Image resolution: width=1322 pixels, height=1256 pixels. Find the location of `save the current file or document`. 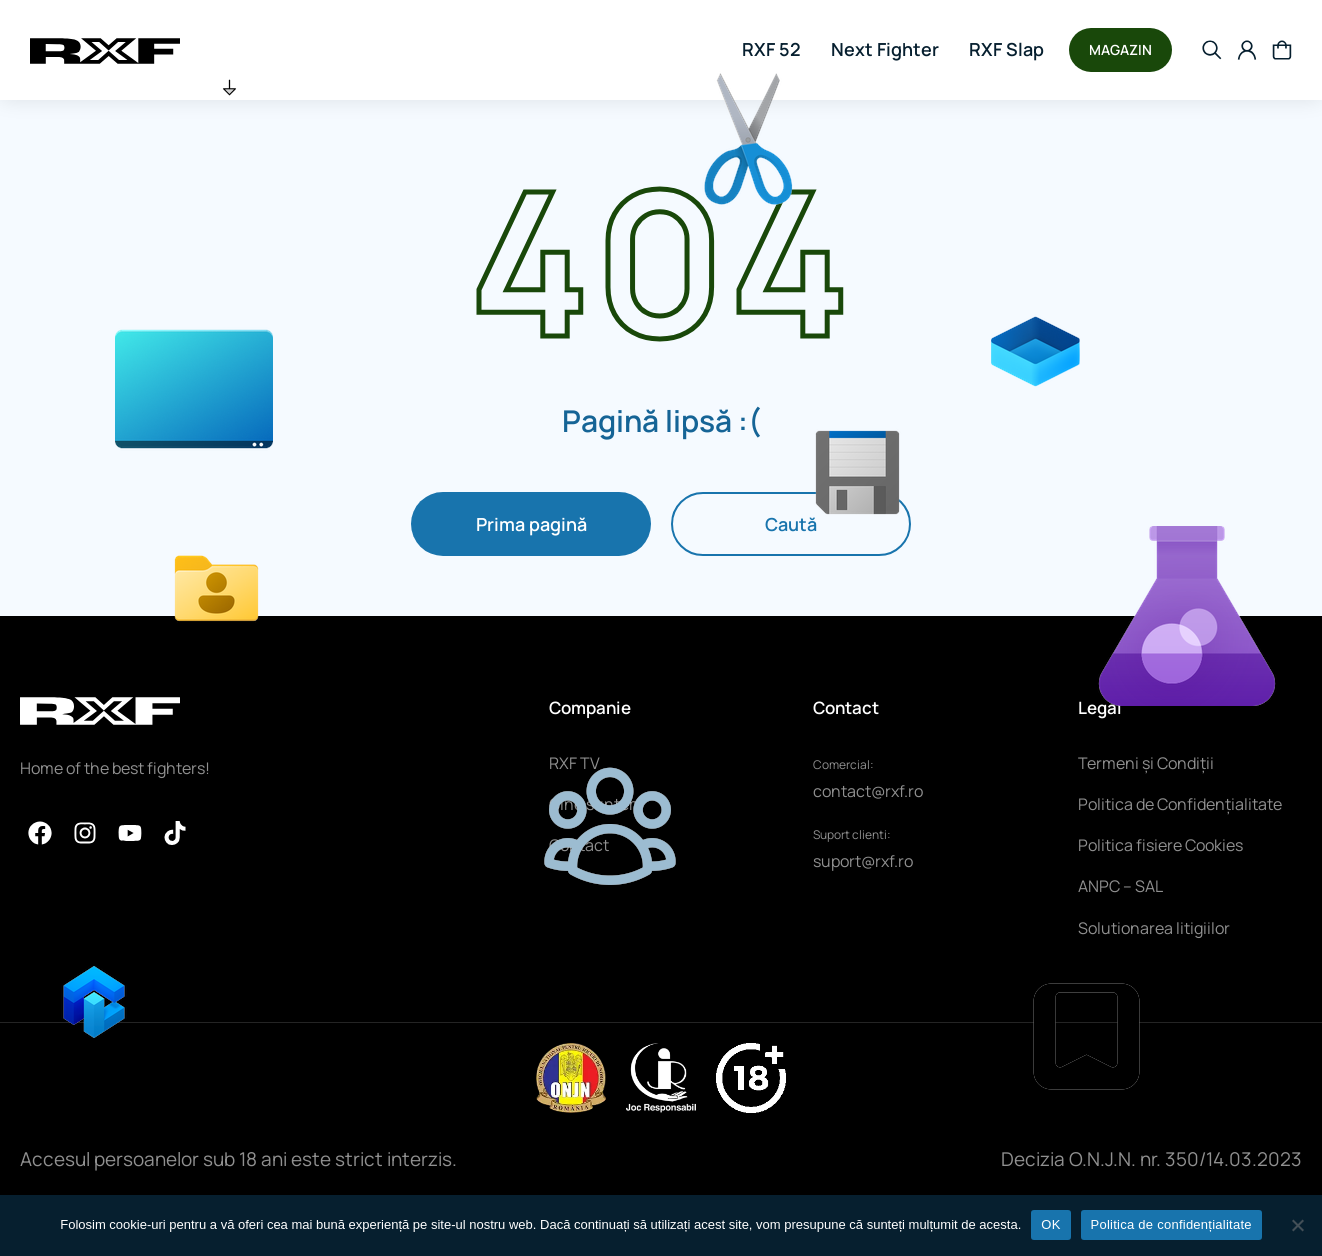

save the current file or document is located at coordinates (857, 472).